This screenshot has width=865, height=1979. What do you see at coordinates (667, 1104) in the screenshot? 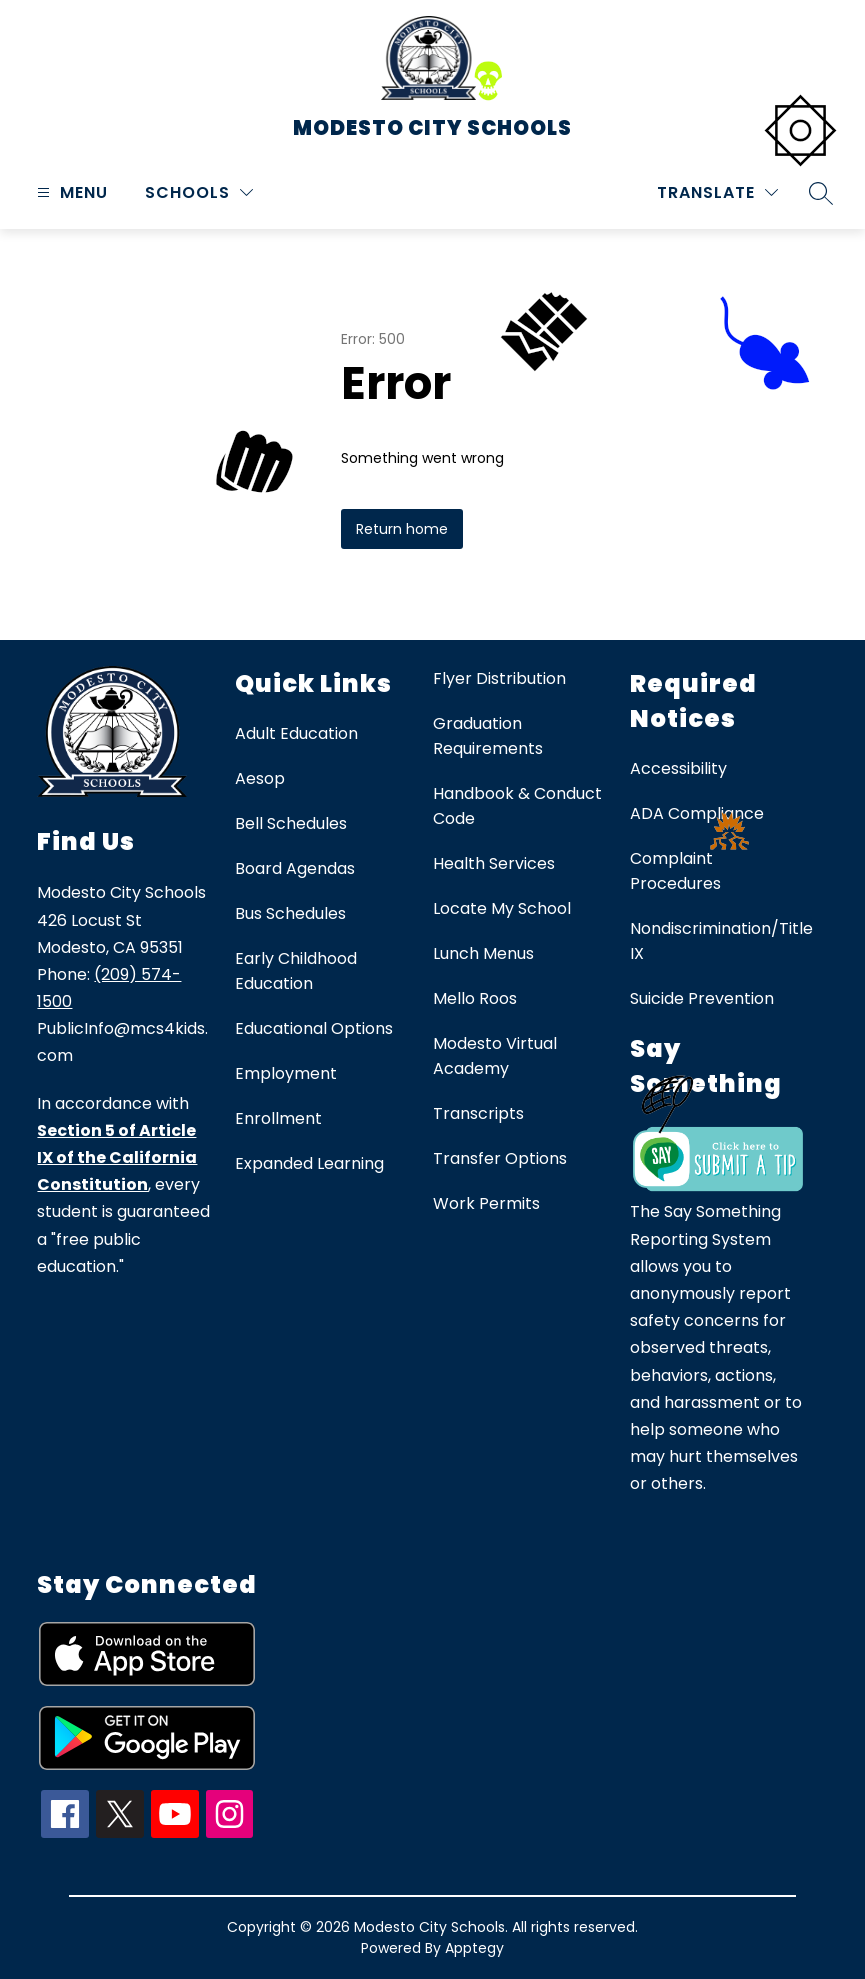
I see `catch bugs or insects in a game` at bounding box center [667, 1104].